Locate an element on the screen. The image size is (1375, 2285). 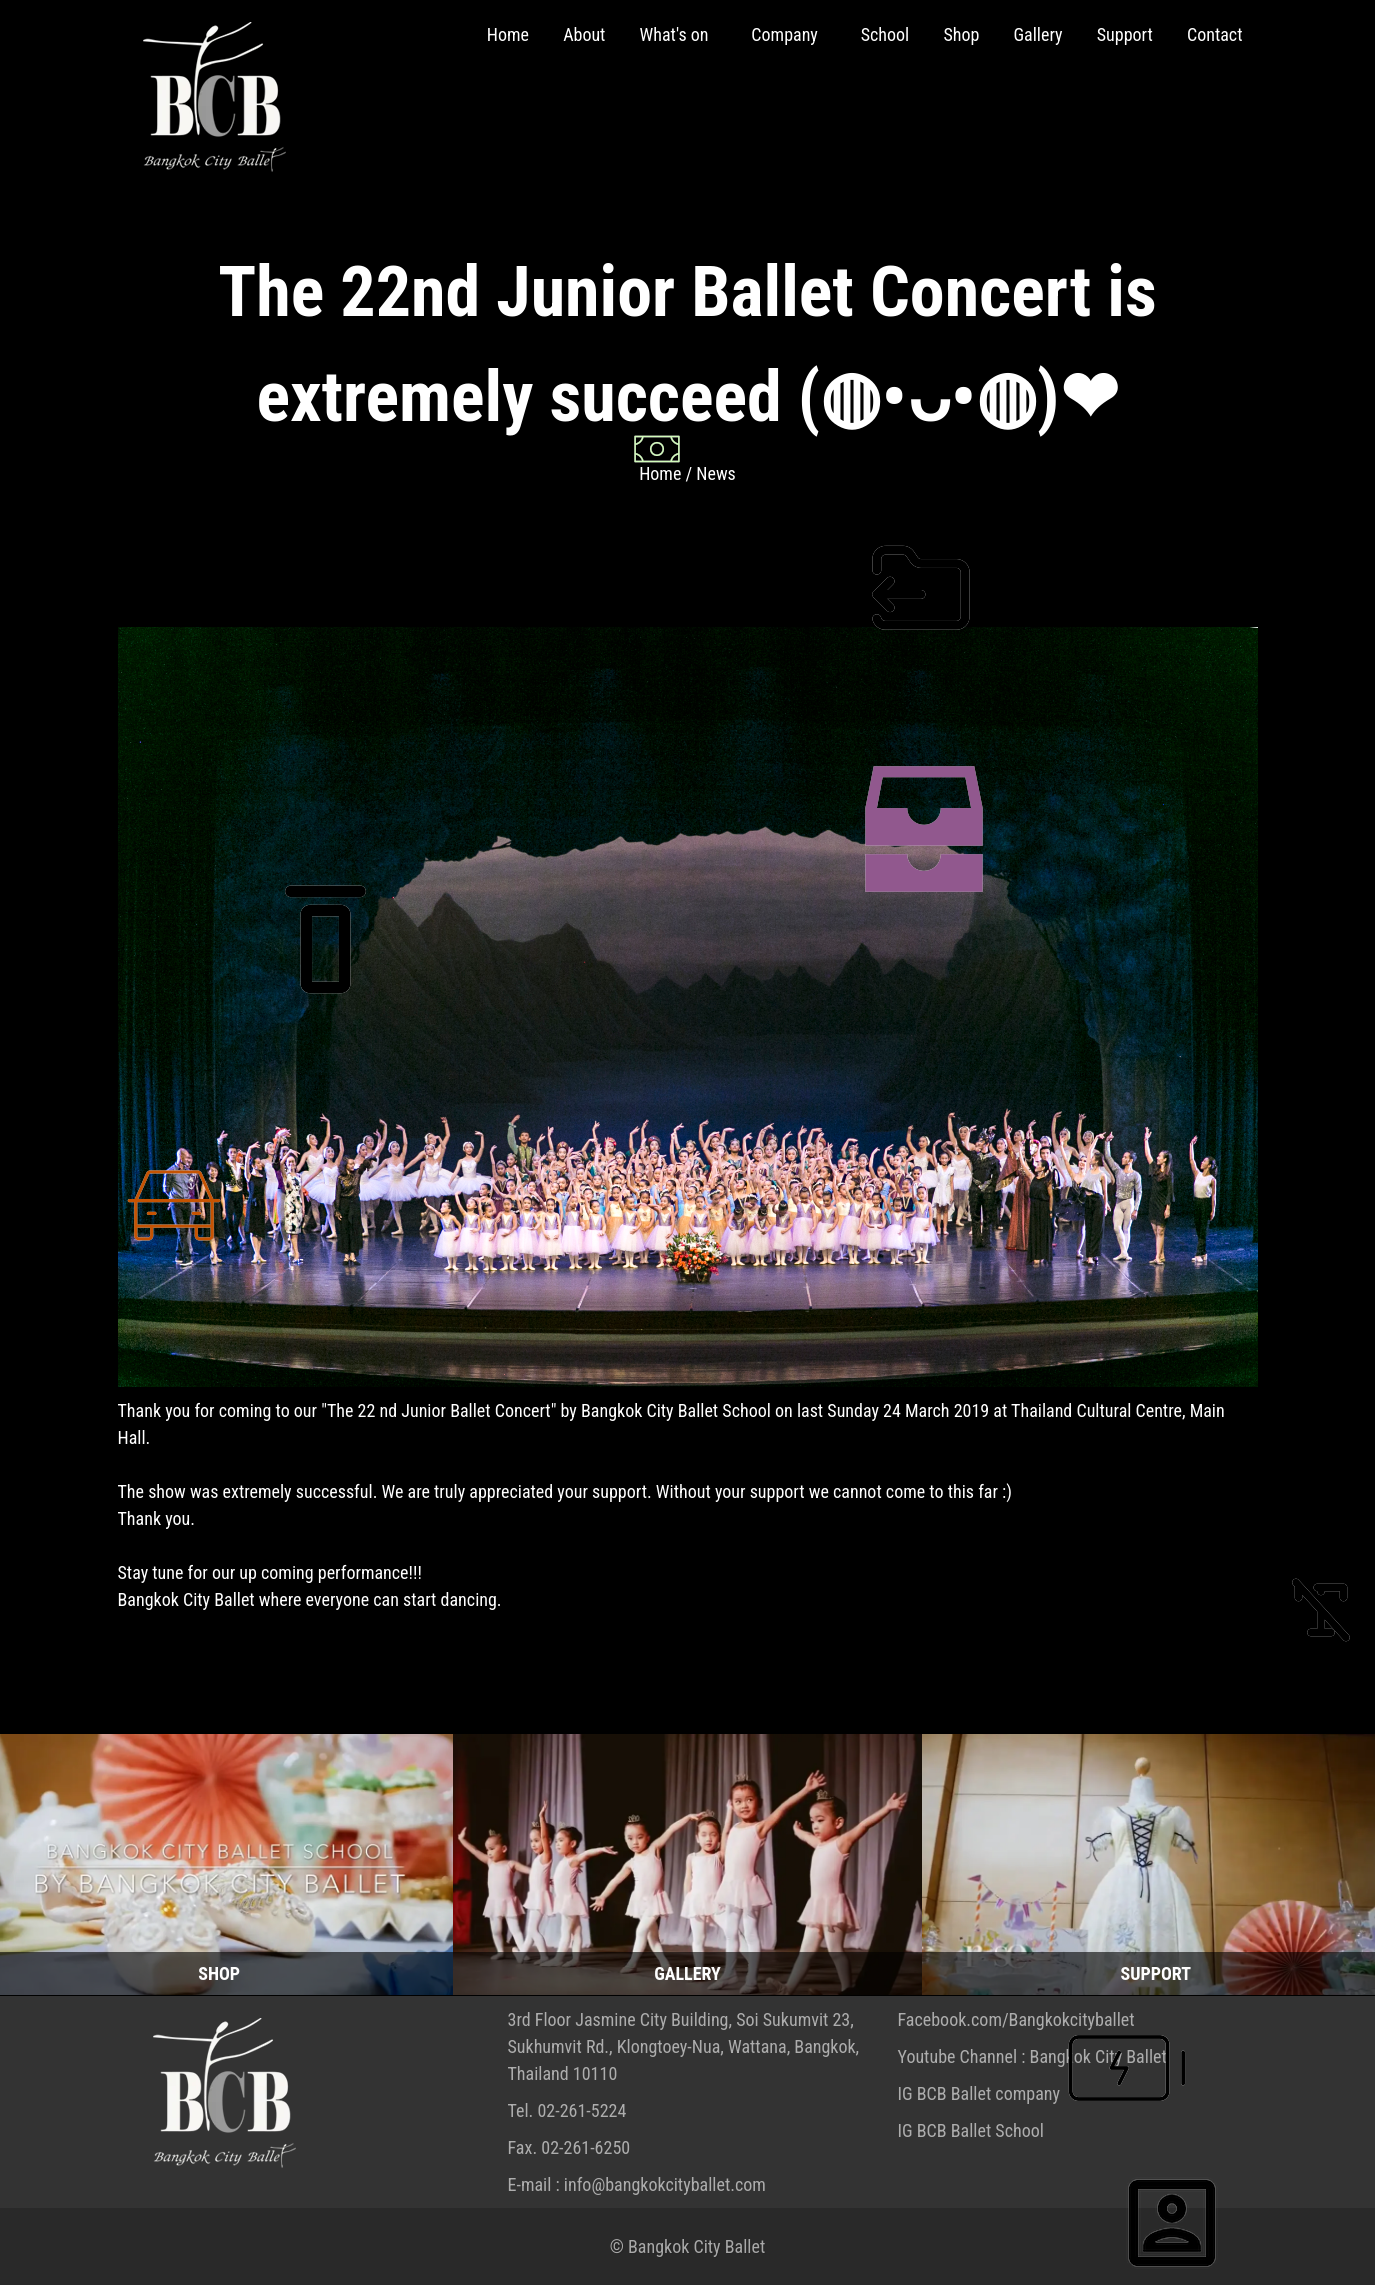
view your balance or funds is located at coordinates (657, 449).